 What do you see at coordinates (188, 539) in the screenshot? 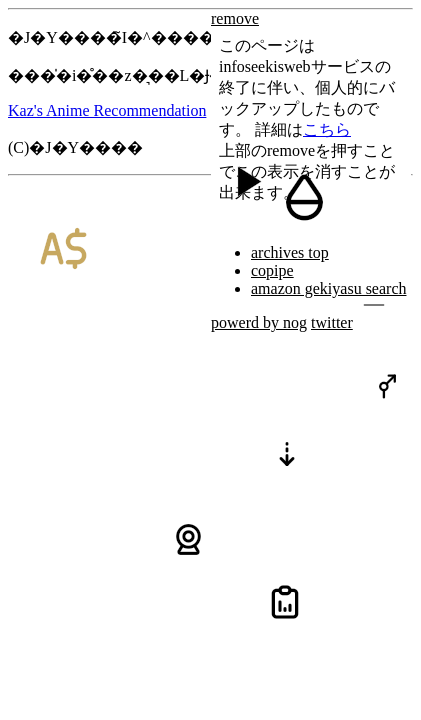
I see `access webcam settings` at bounding box center [188, 539].